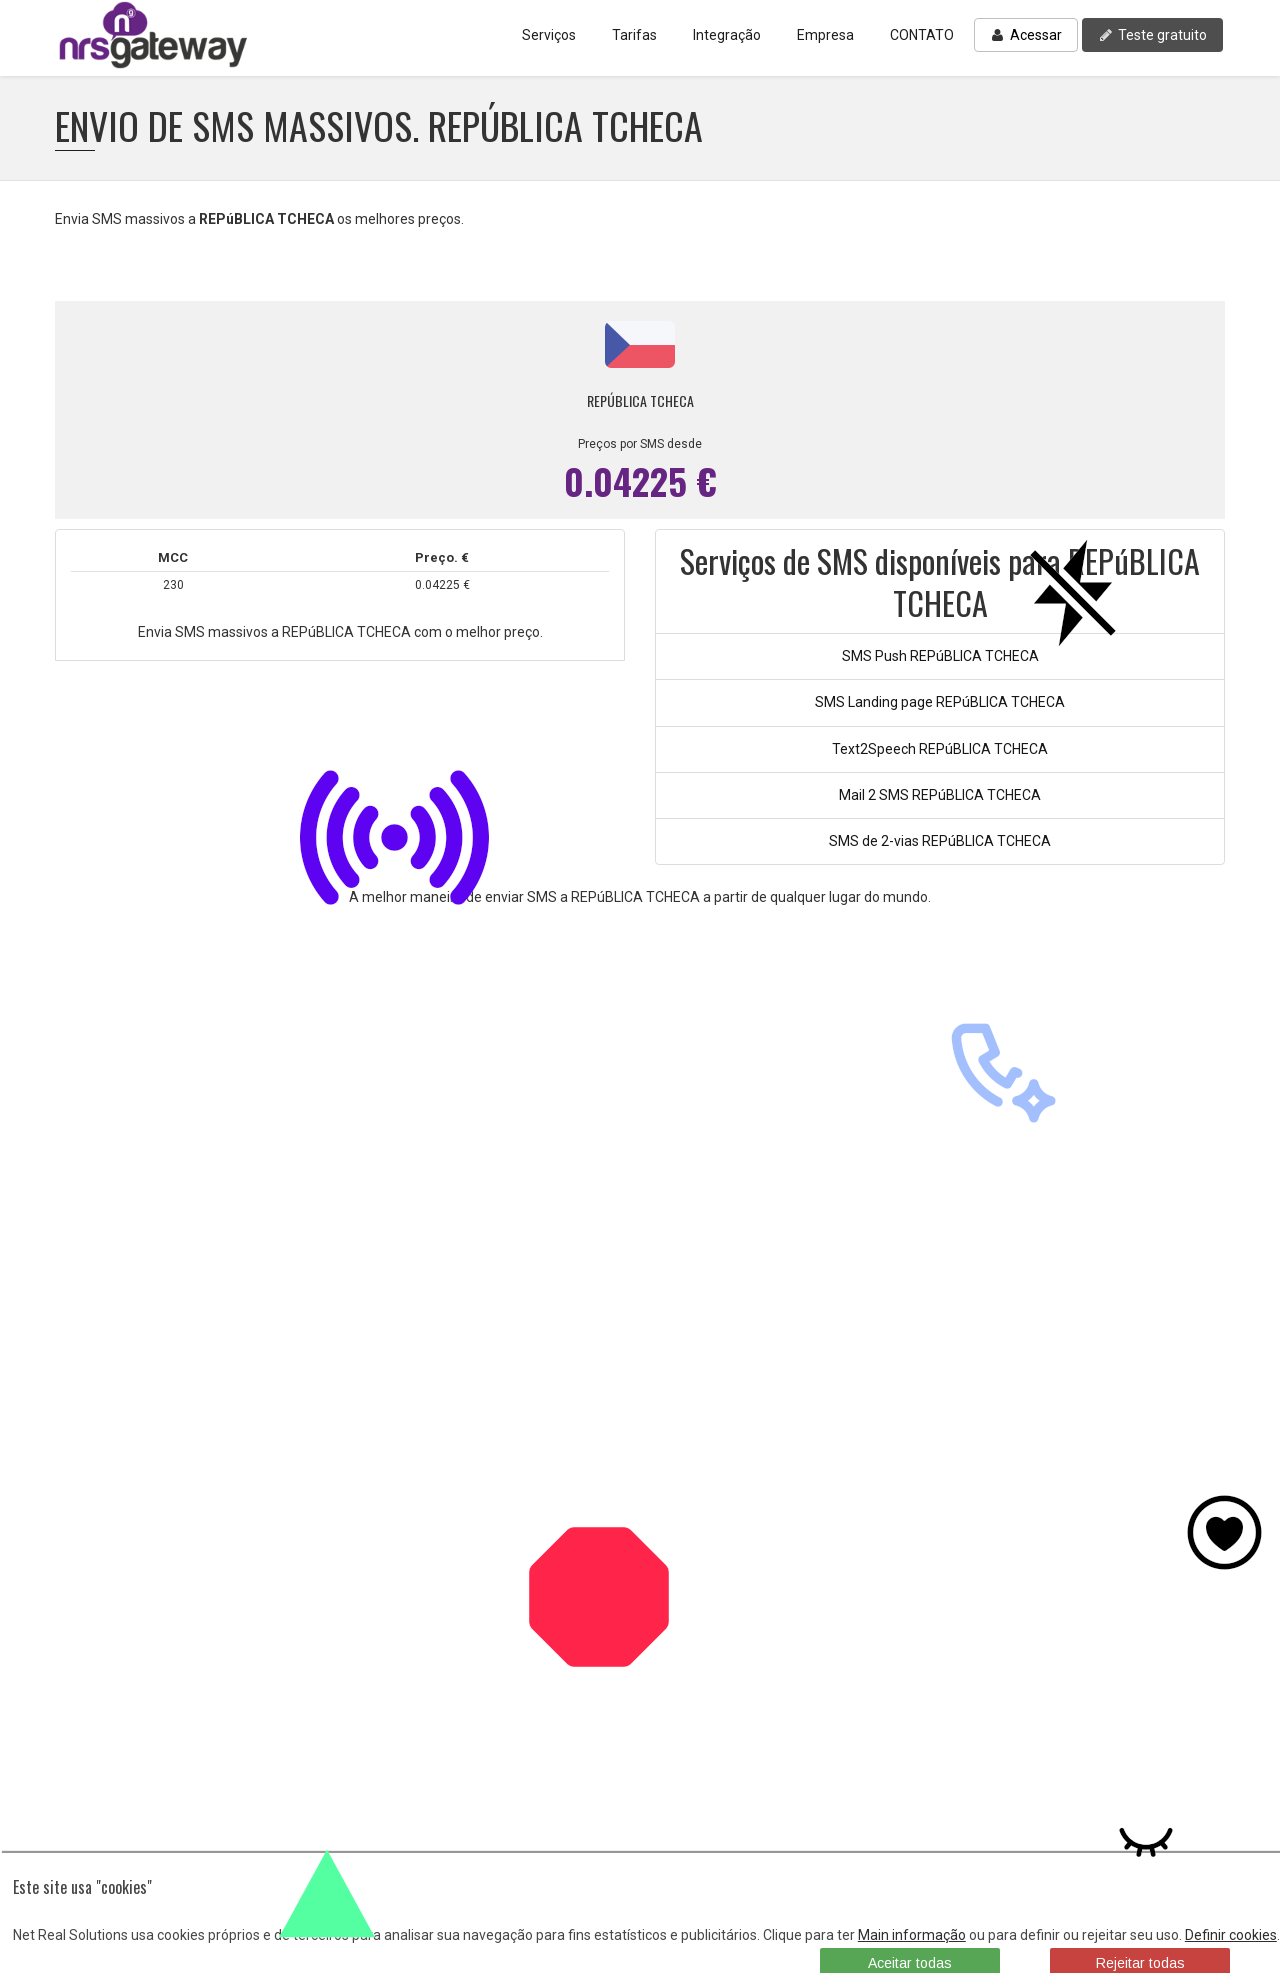  What do you see at coordinates (1224, 1532) in the screenshot?
I see `add to favorites` at bounding box center [1224, 1532].